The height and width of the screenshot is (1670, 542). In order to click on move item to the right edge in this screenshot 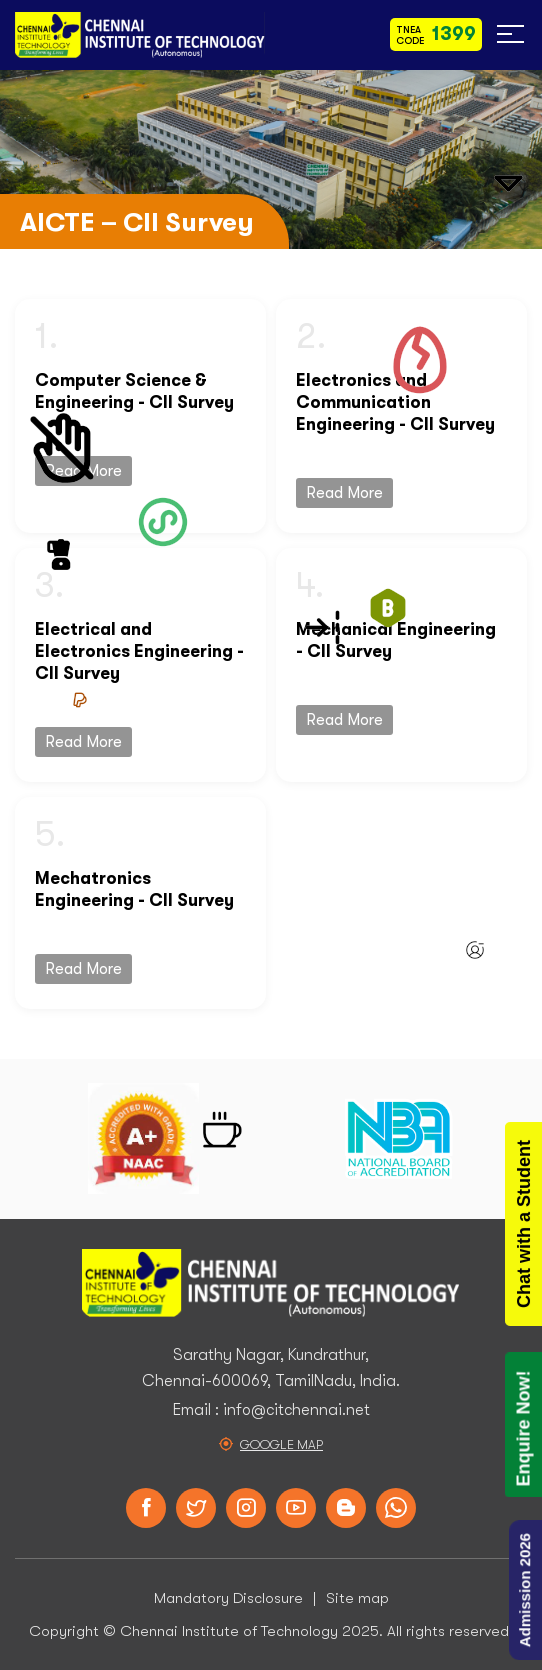, I will do `click(322, 627)`.